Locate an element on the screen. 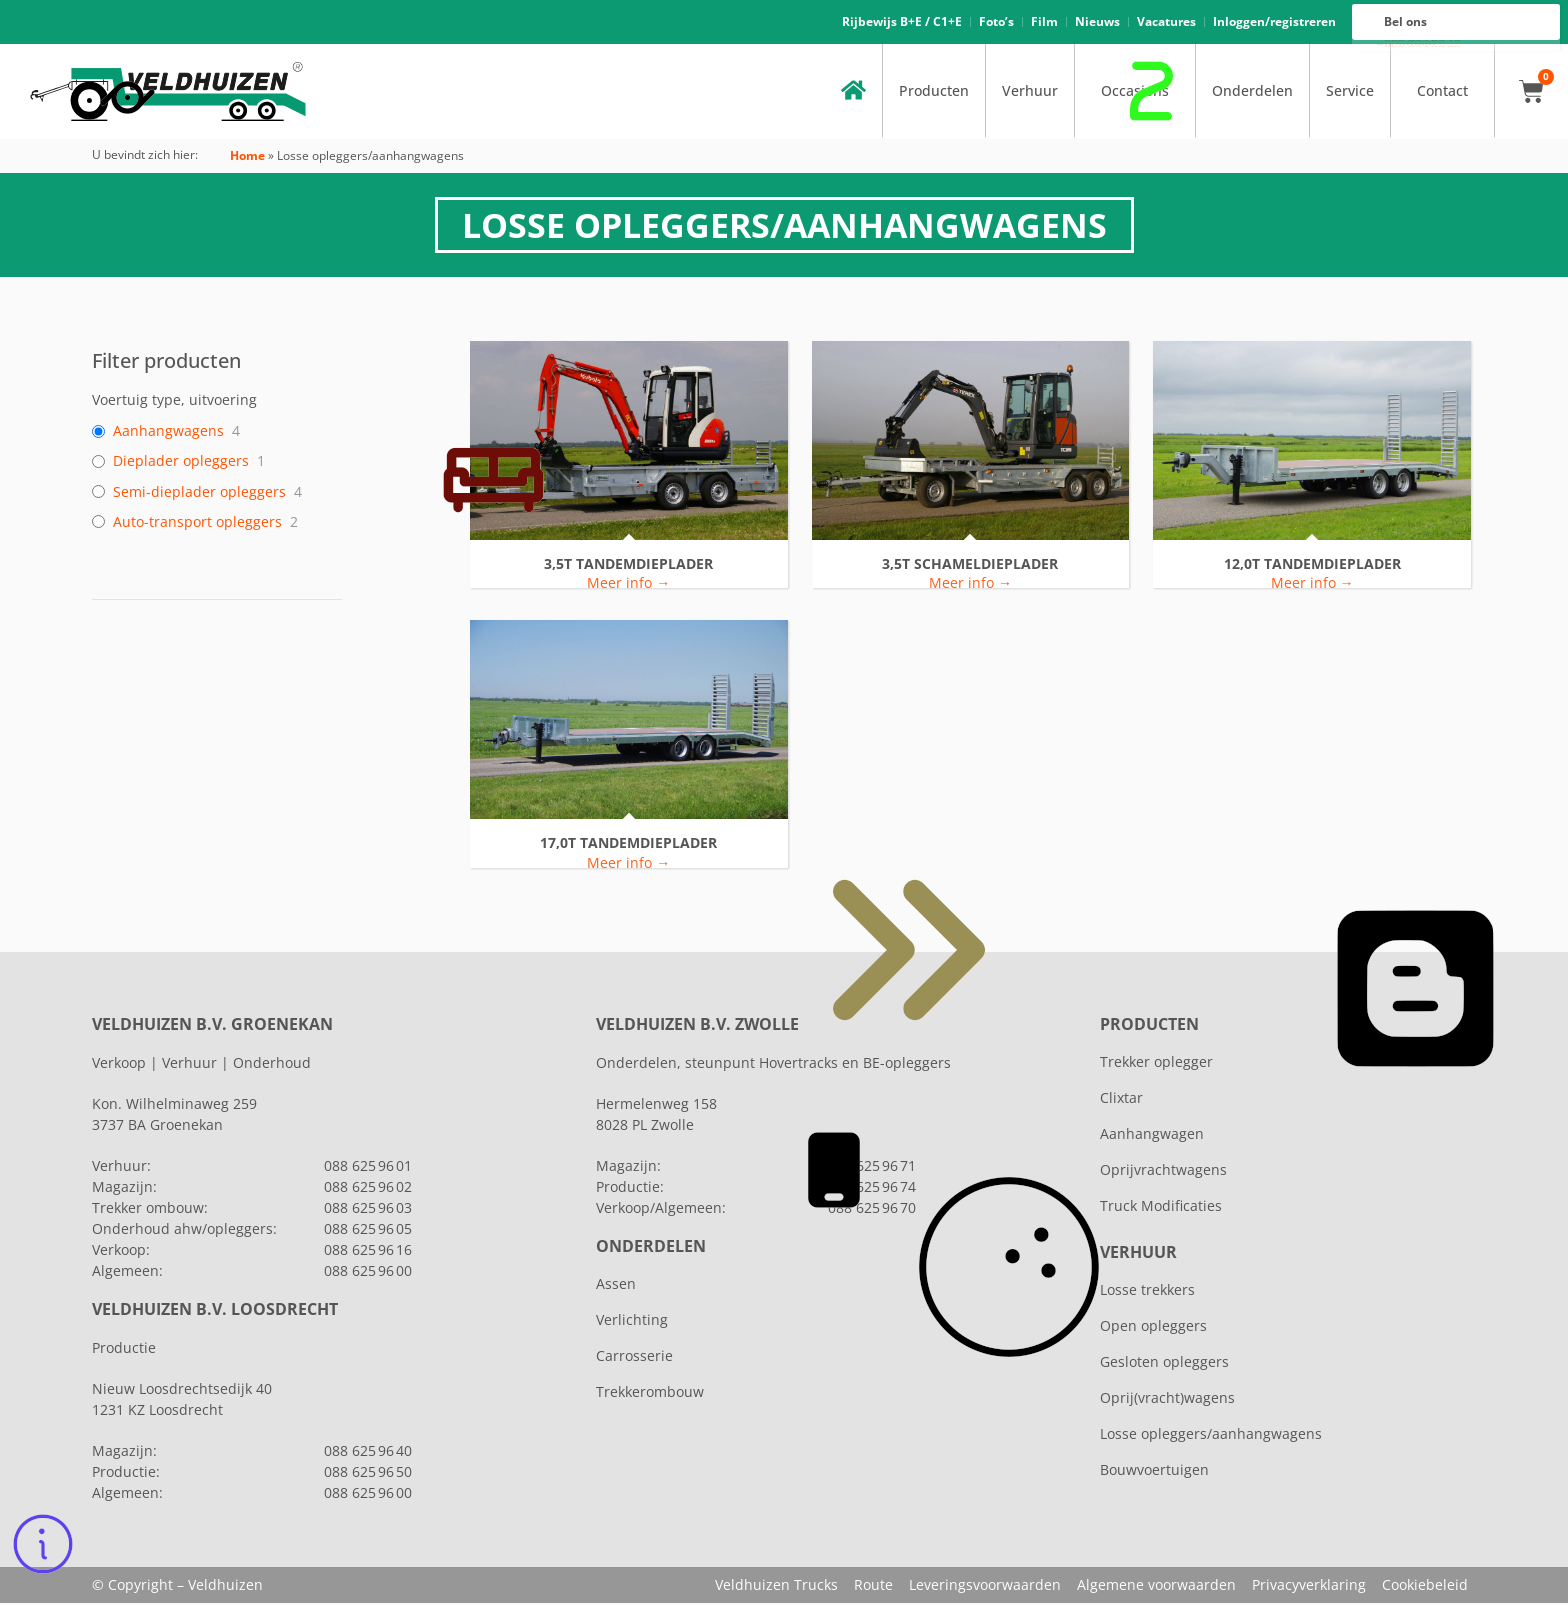 This screenshot has height=1605, width=1568. view more information or details is located at coordinates (43, 1544).